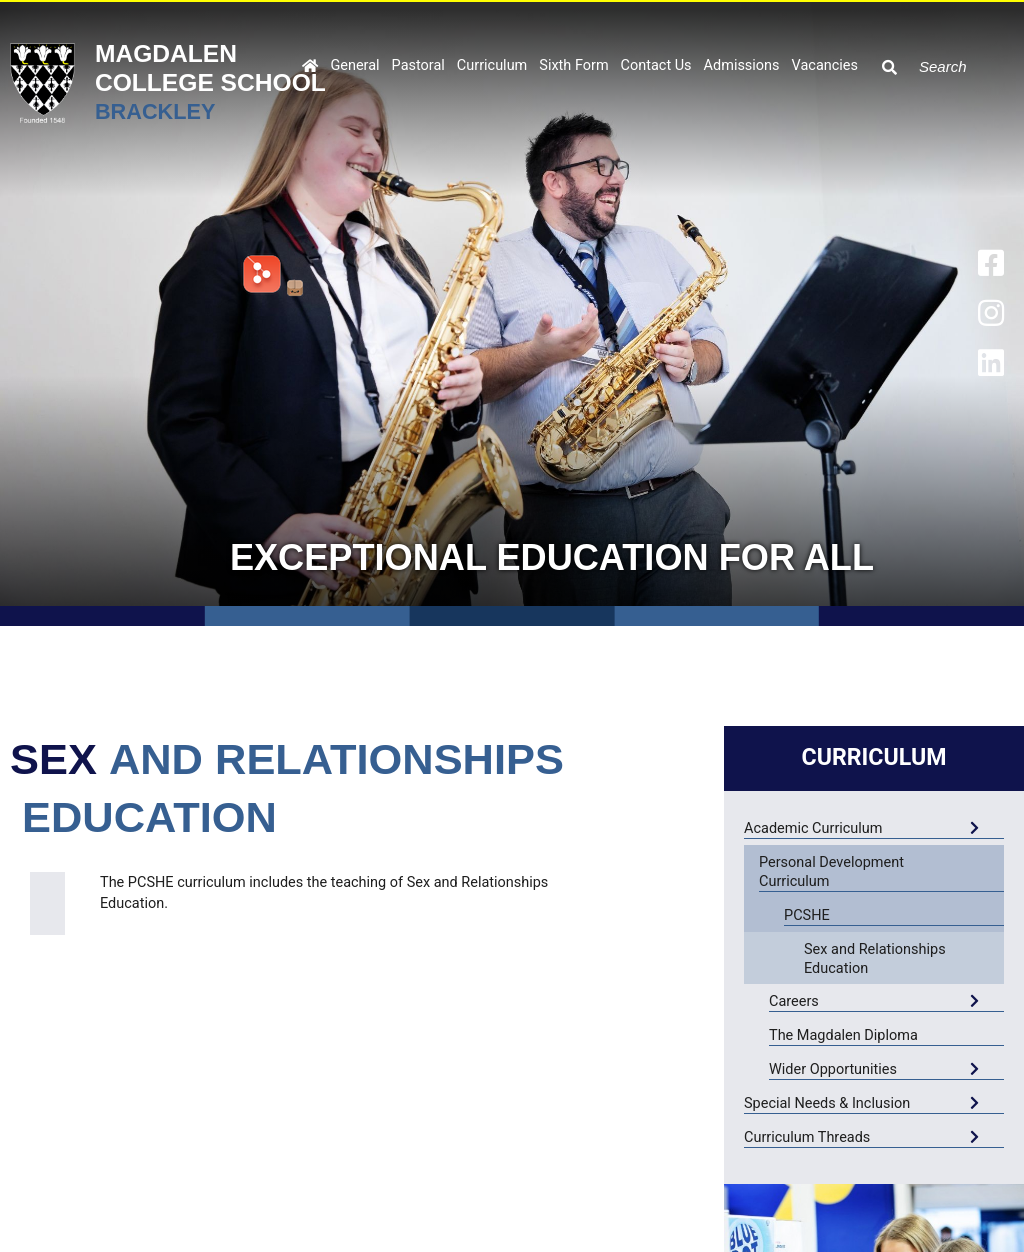  Describe the element at coordinates (262, 274) in the screenshot. I see `open git version control application` at that location.